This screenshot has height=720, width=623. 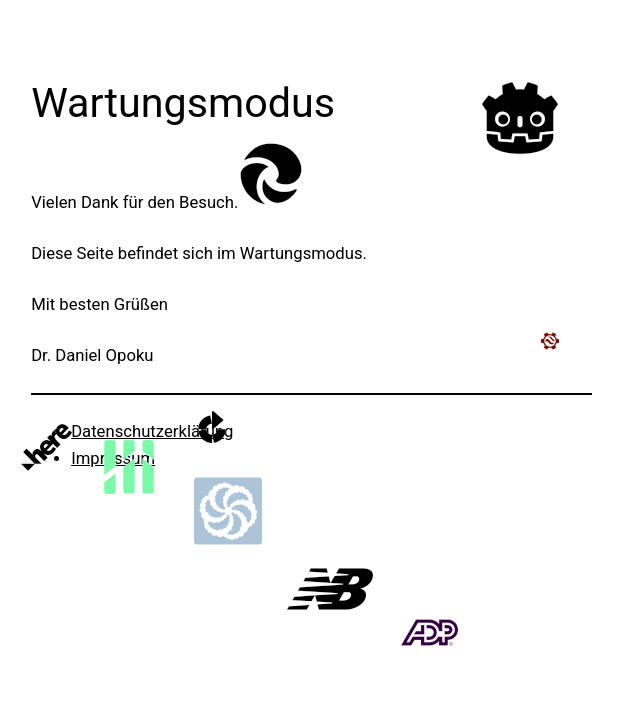 What do you see at coordinates (228, 511) in the screenshot?
I see `visit codewars coding challenge platform` at bounding box center [228, 511].